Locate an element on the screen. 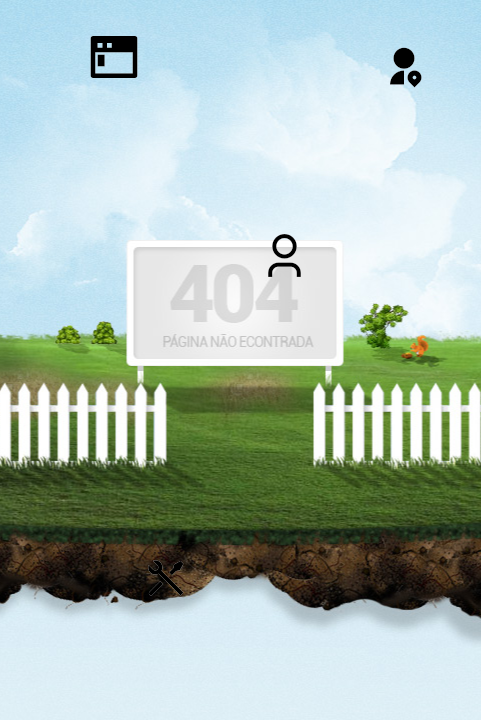  open terminal or command line interface is located at coordinates (114, 57).